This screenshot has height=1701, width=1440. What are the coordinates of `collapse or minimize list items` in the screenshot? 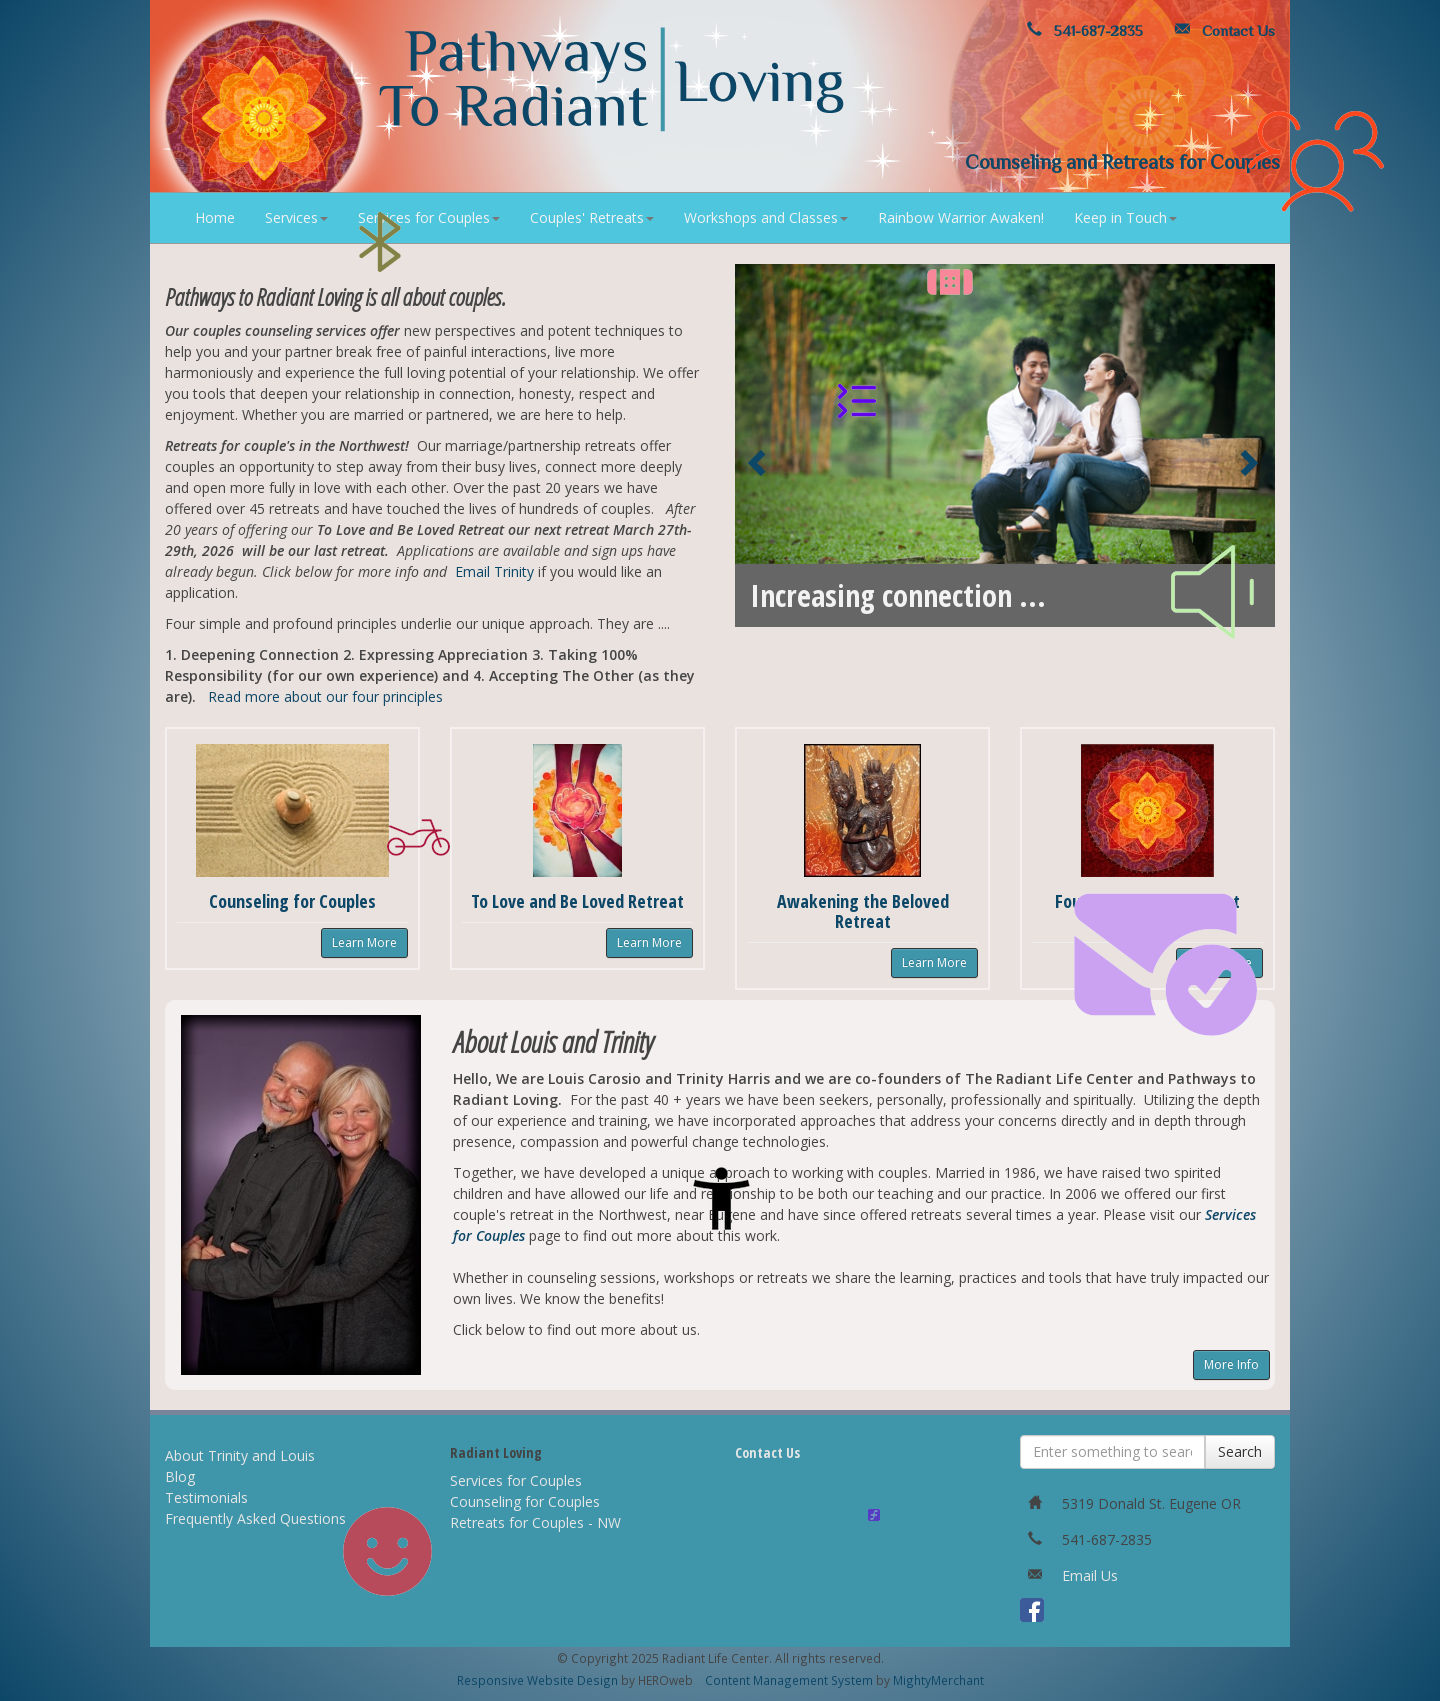 It's located at (857, 401).